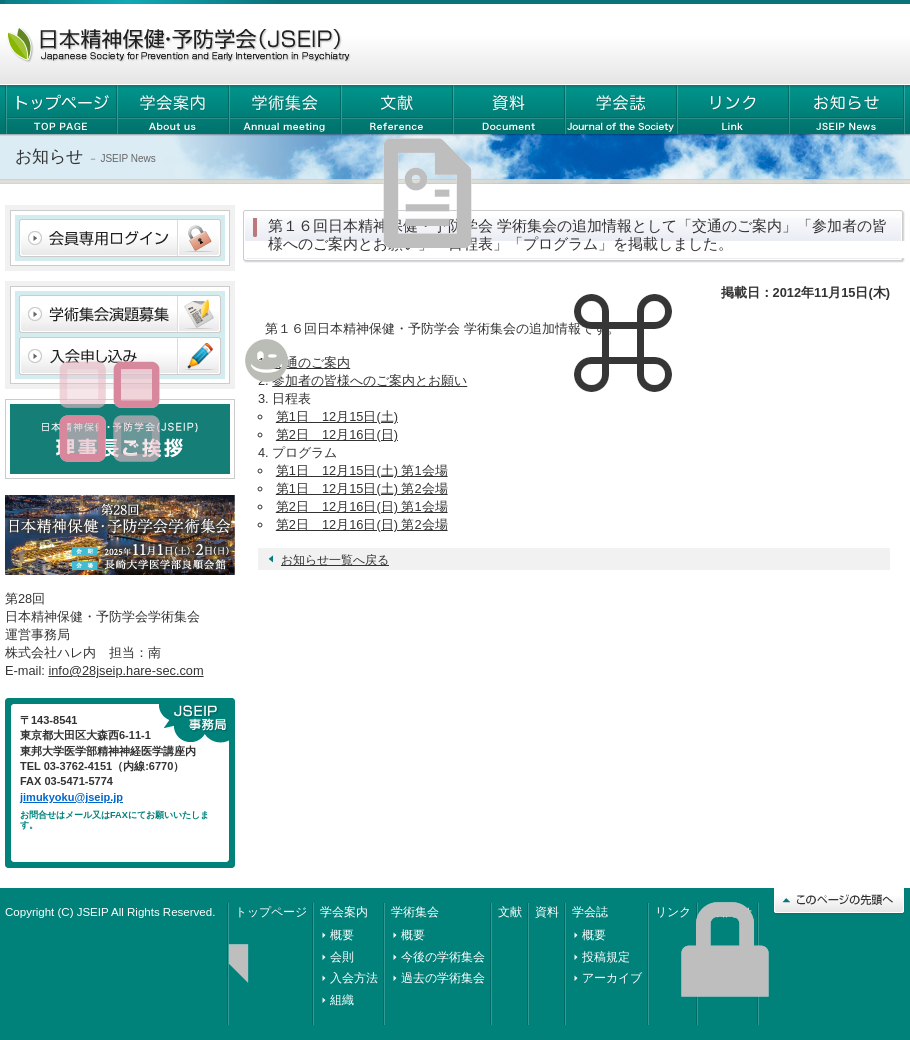  What do you see at coordinates (238, 963) in the screenshot?
I see `set the starting point of a text selection` at bounding box center [238, 963].